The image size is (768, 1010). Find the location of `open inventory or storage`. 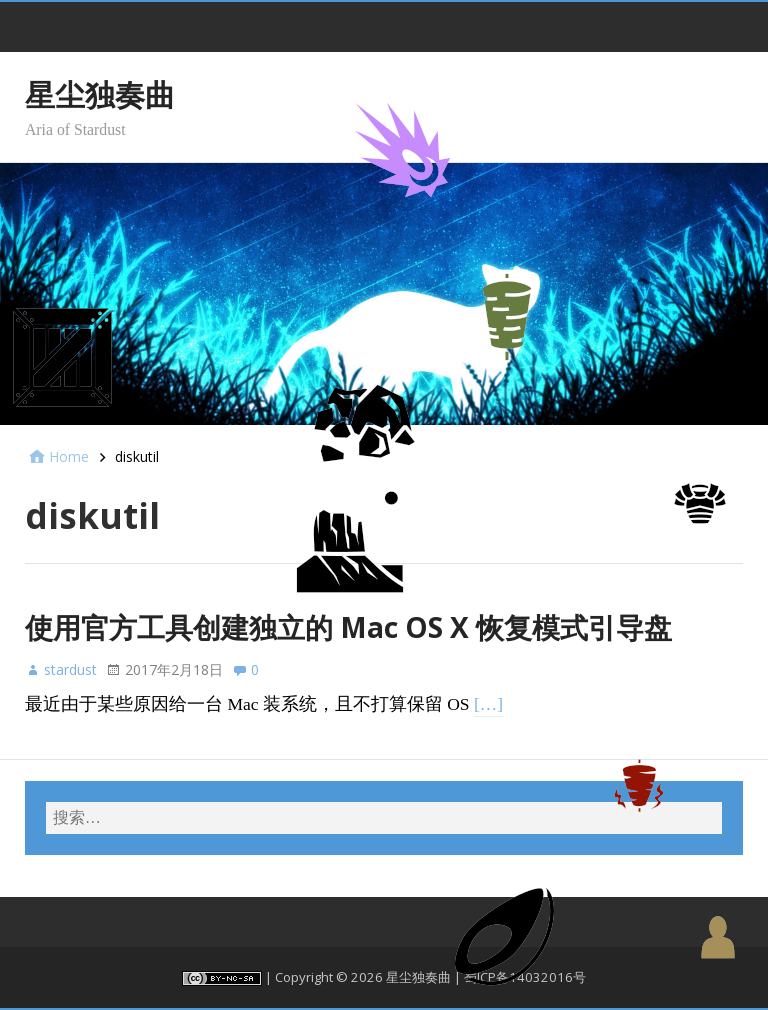

open inventory or storage is located at coordinates (62, 357).